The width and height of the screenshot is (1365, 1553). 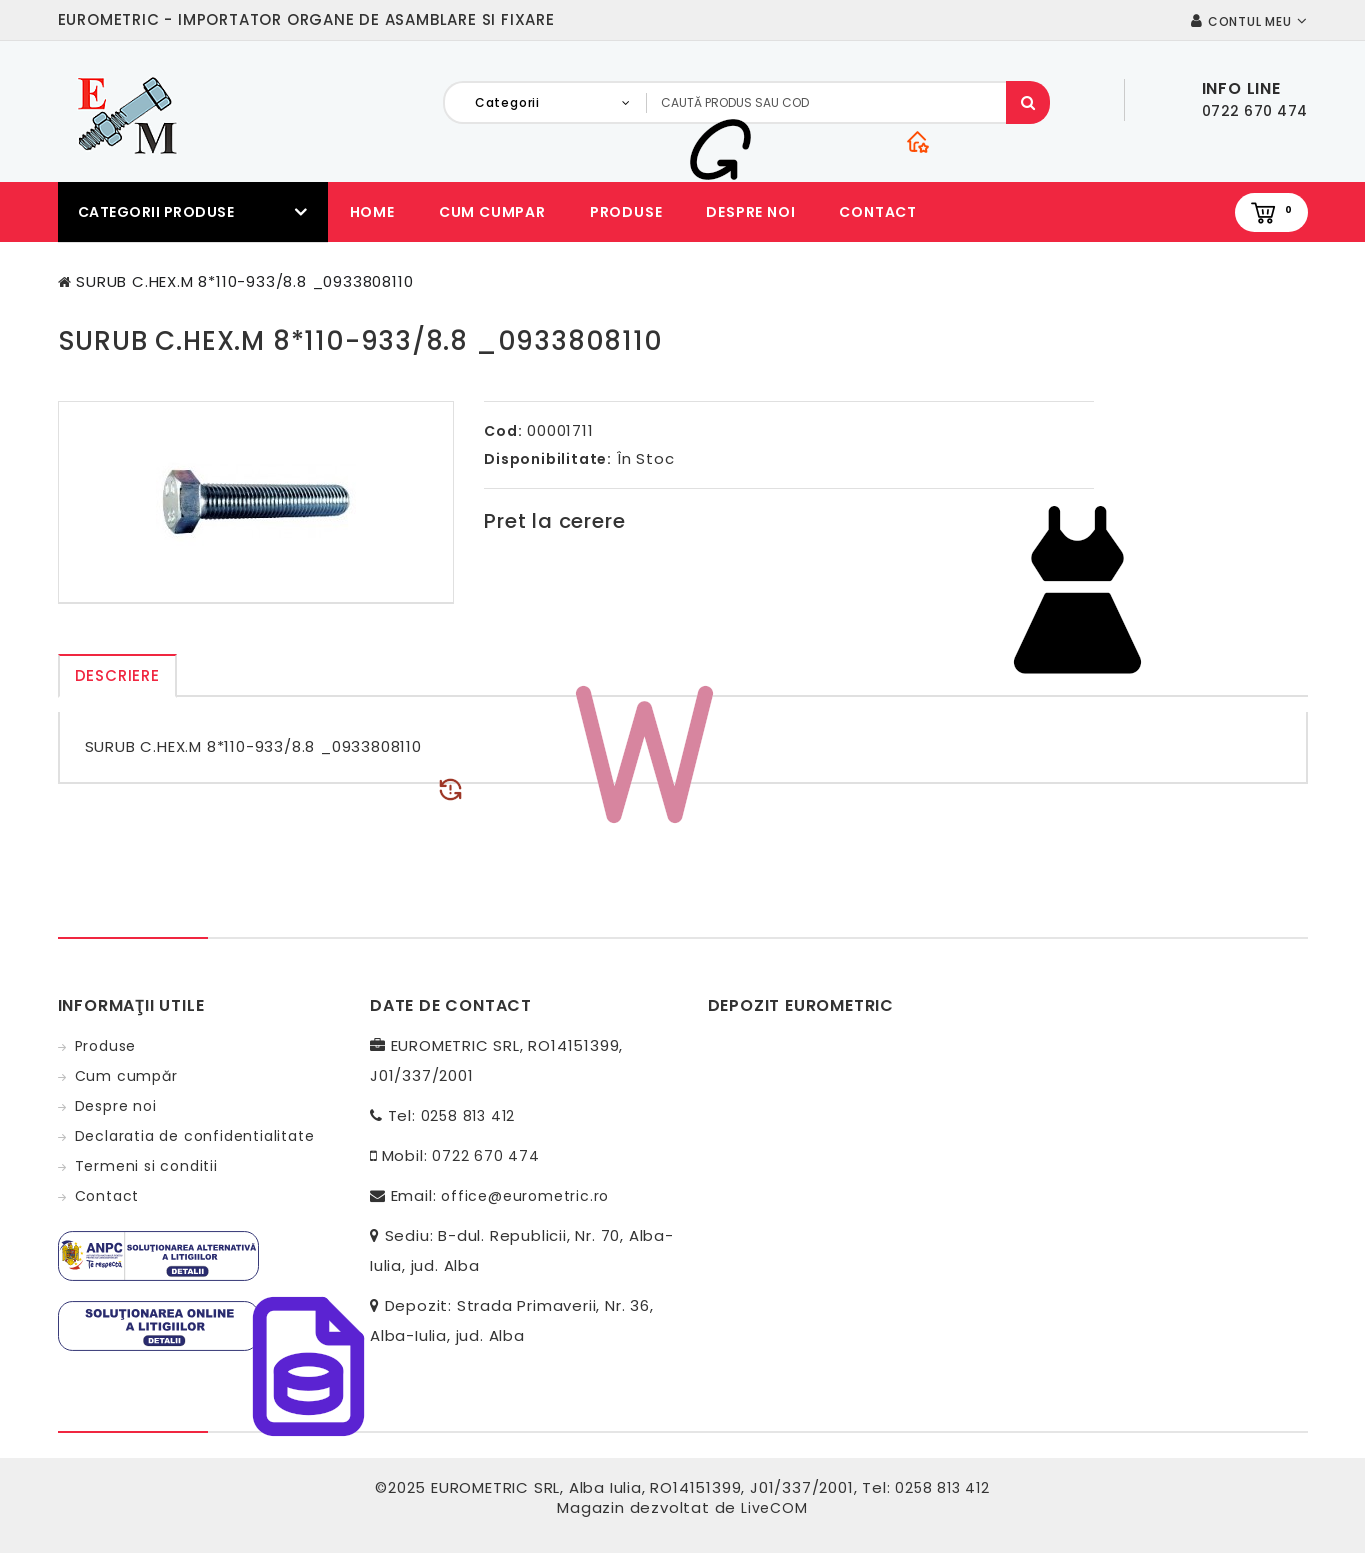 I want to click on access database file, so click(x=308, y=1366).